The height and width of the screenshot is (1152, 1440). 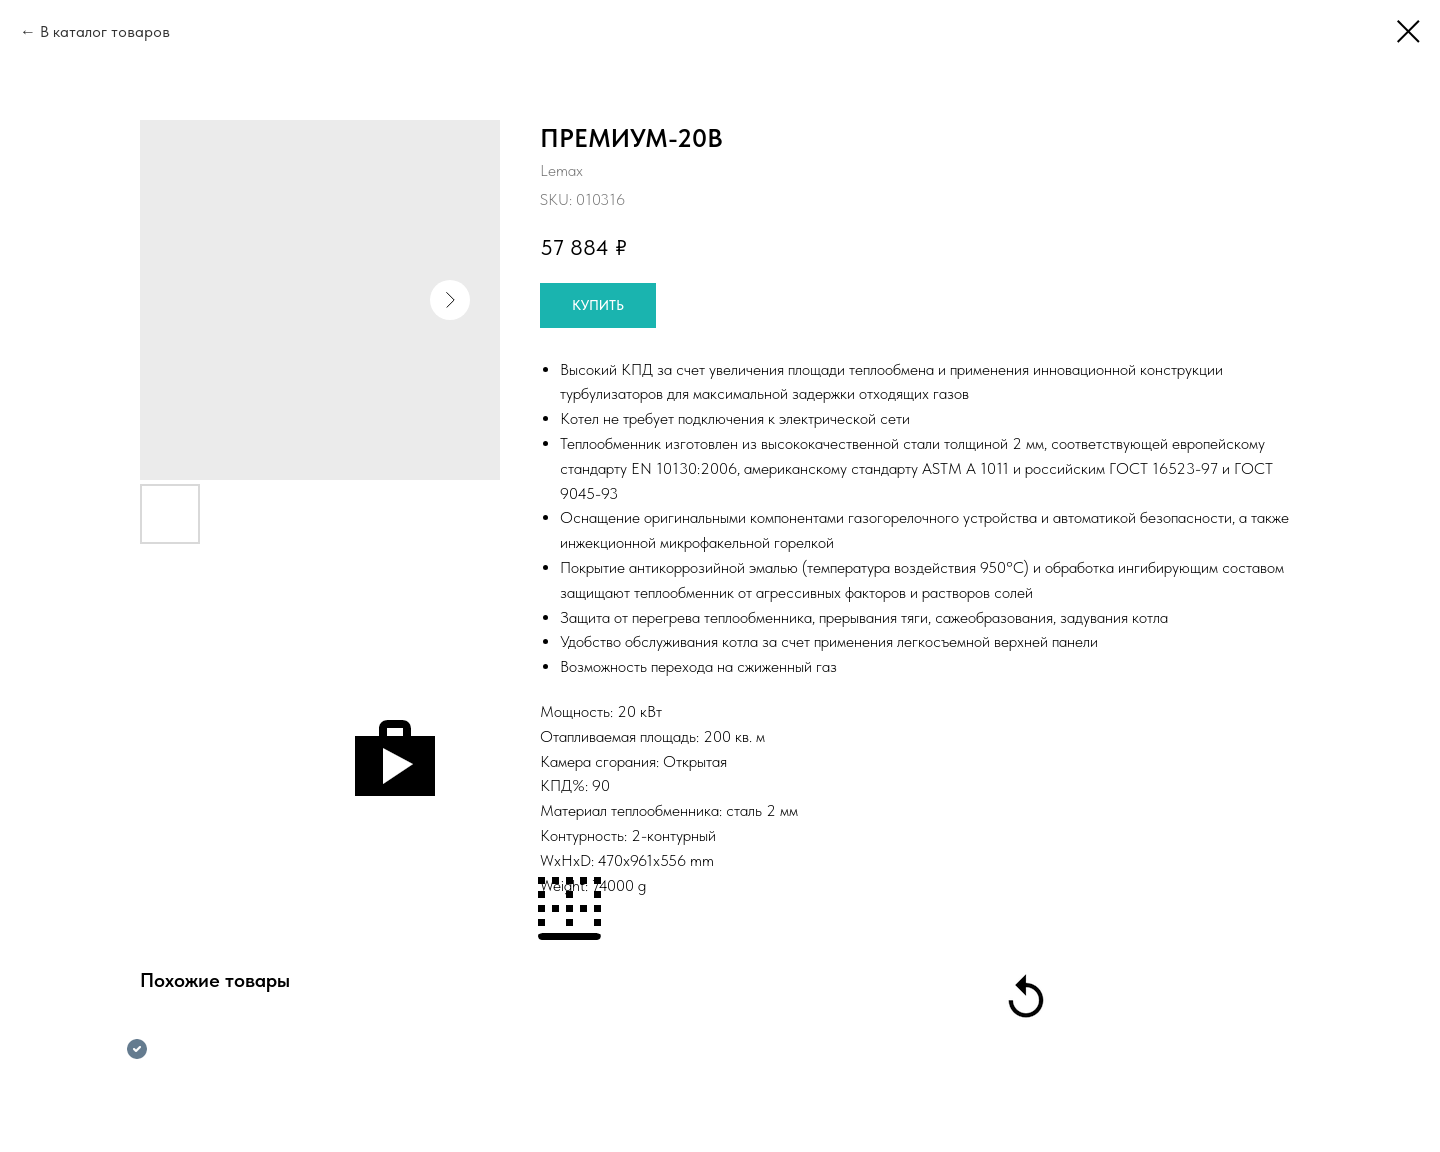 What do you see at coordinates (569, 908) in the screenshot?
I see `apply bottom border to selected cells` at bounding box center [569, 908].